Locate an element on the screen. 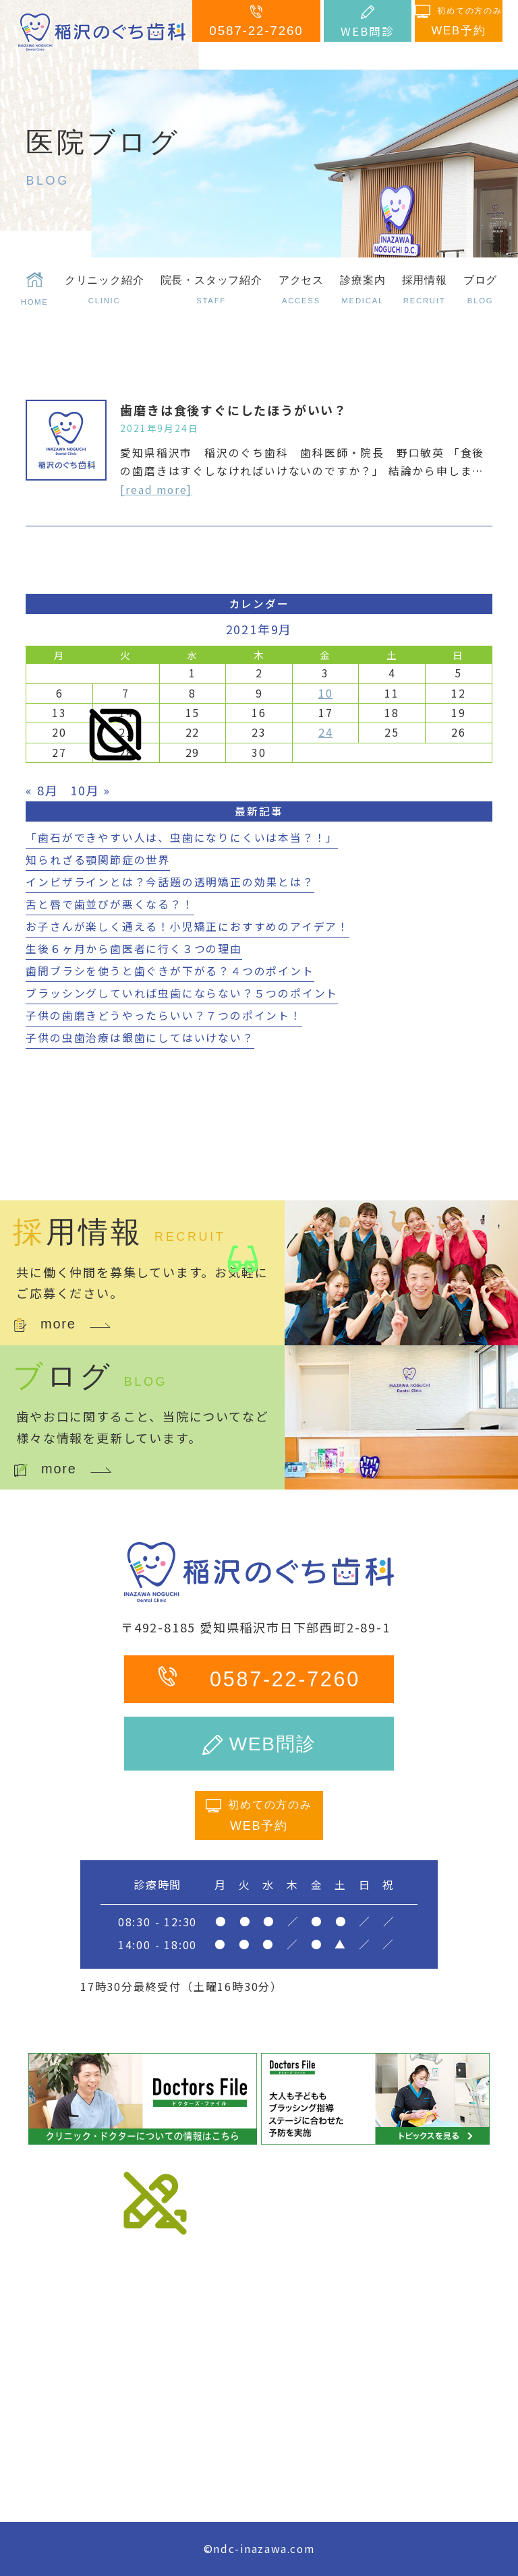  disable text highlighting mode is located at coordinates (155, 2203).